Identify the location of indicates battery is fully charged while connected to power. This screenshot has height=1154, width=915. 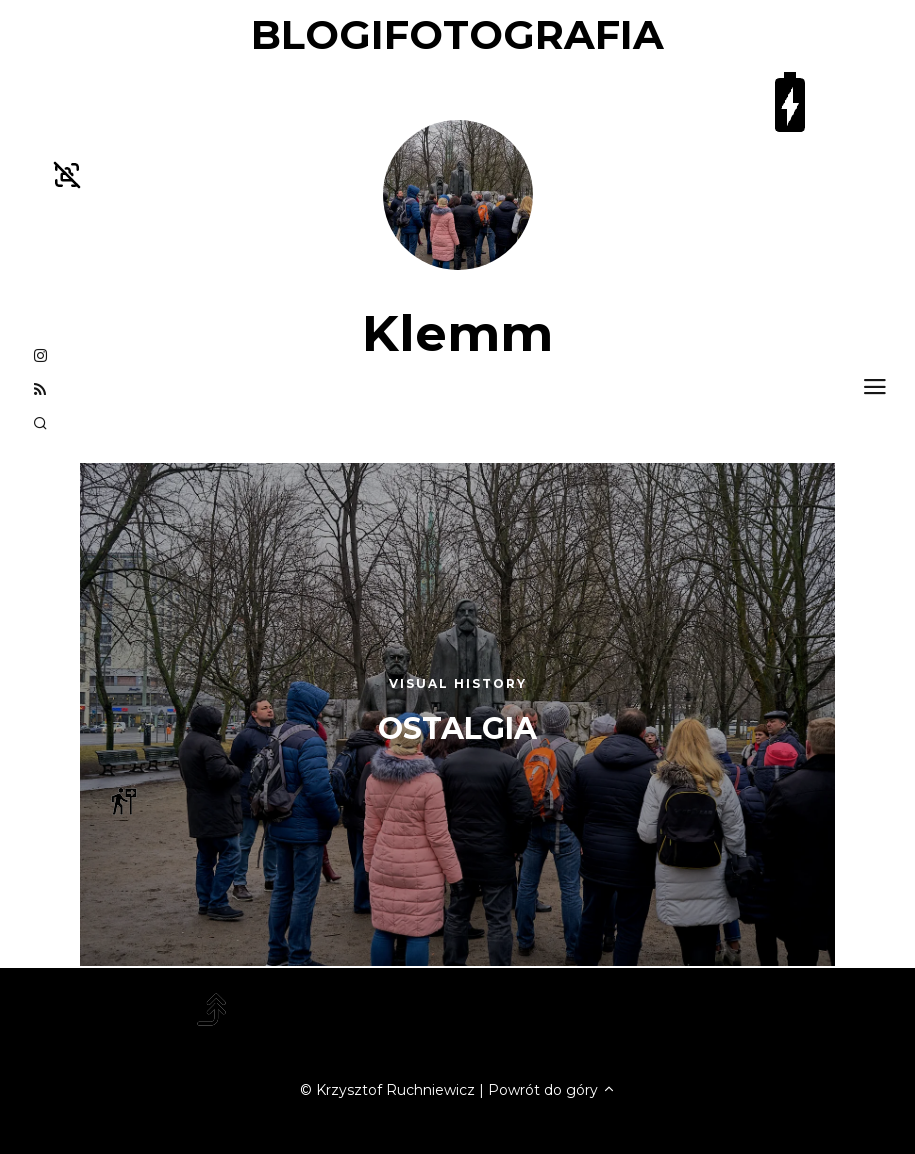
(790, 102).